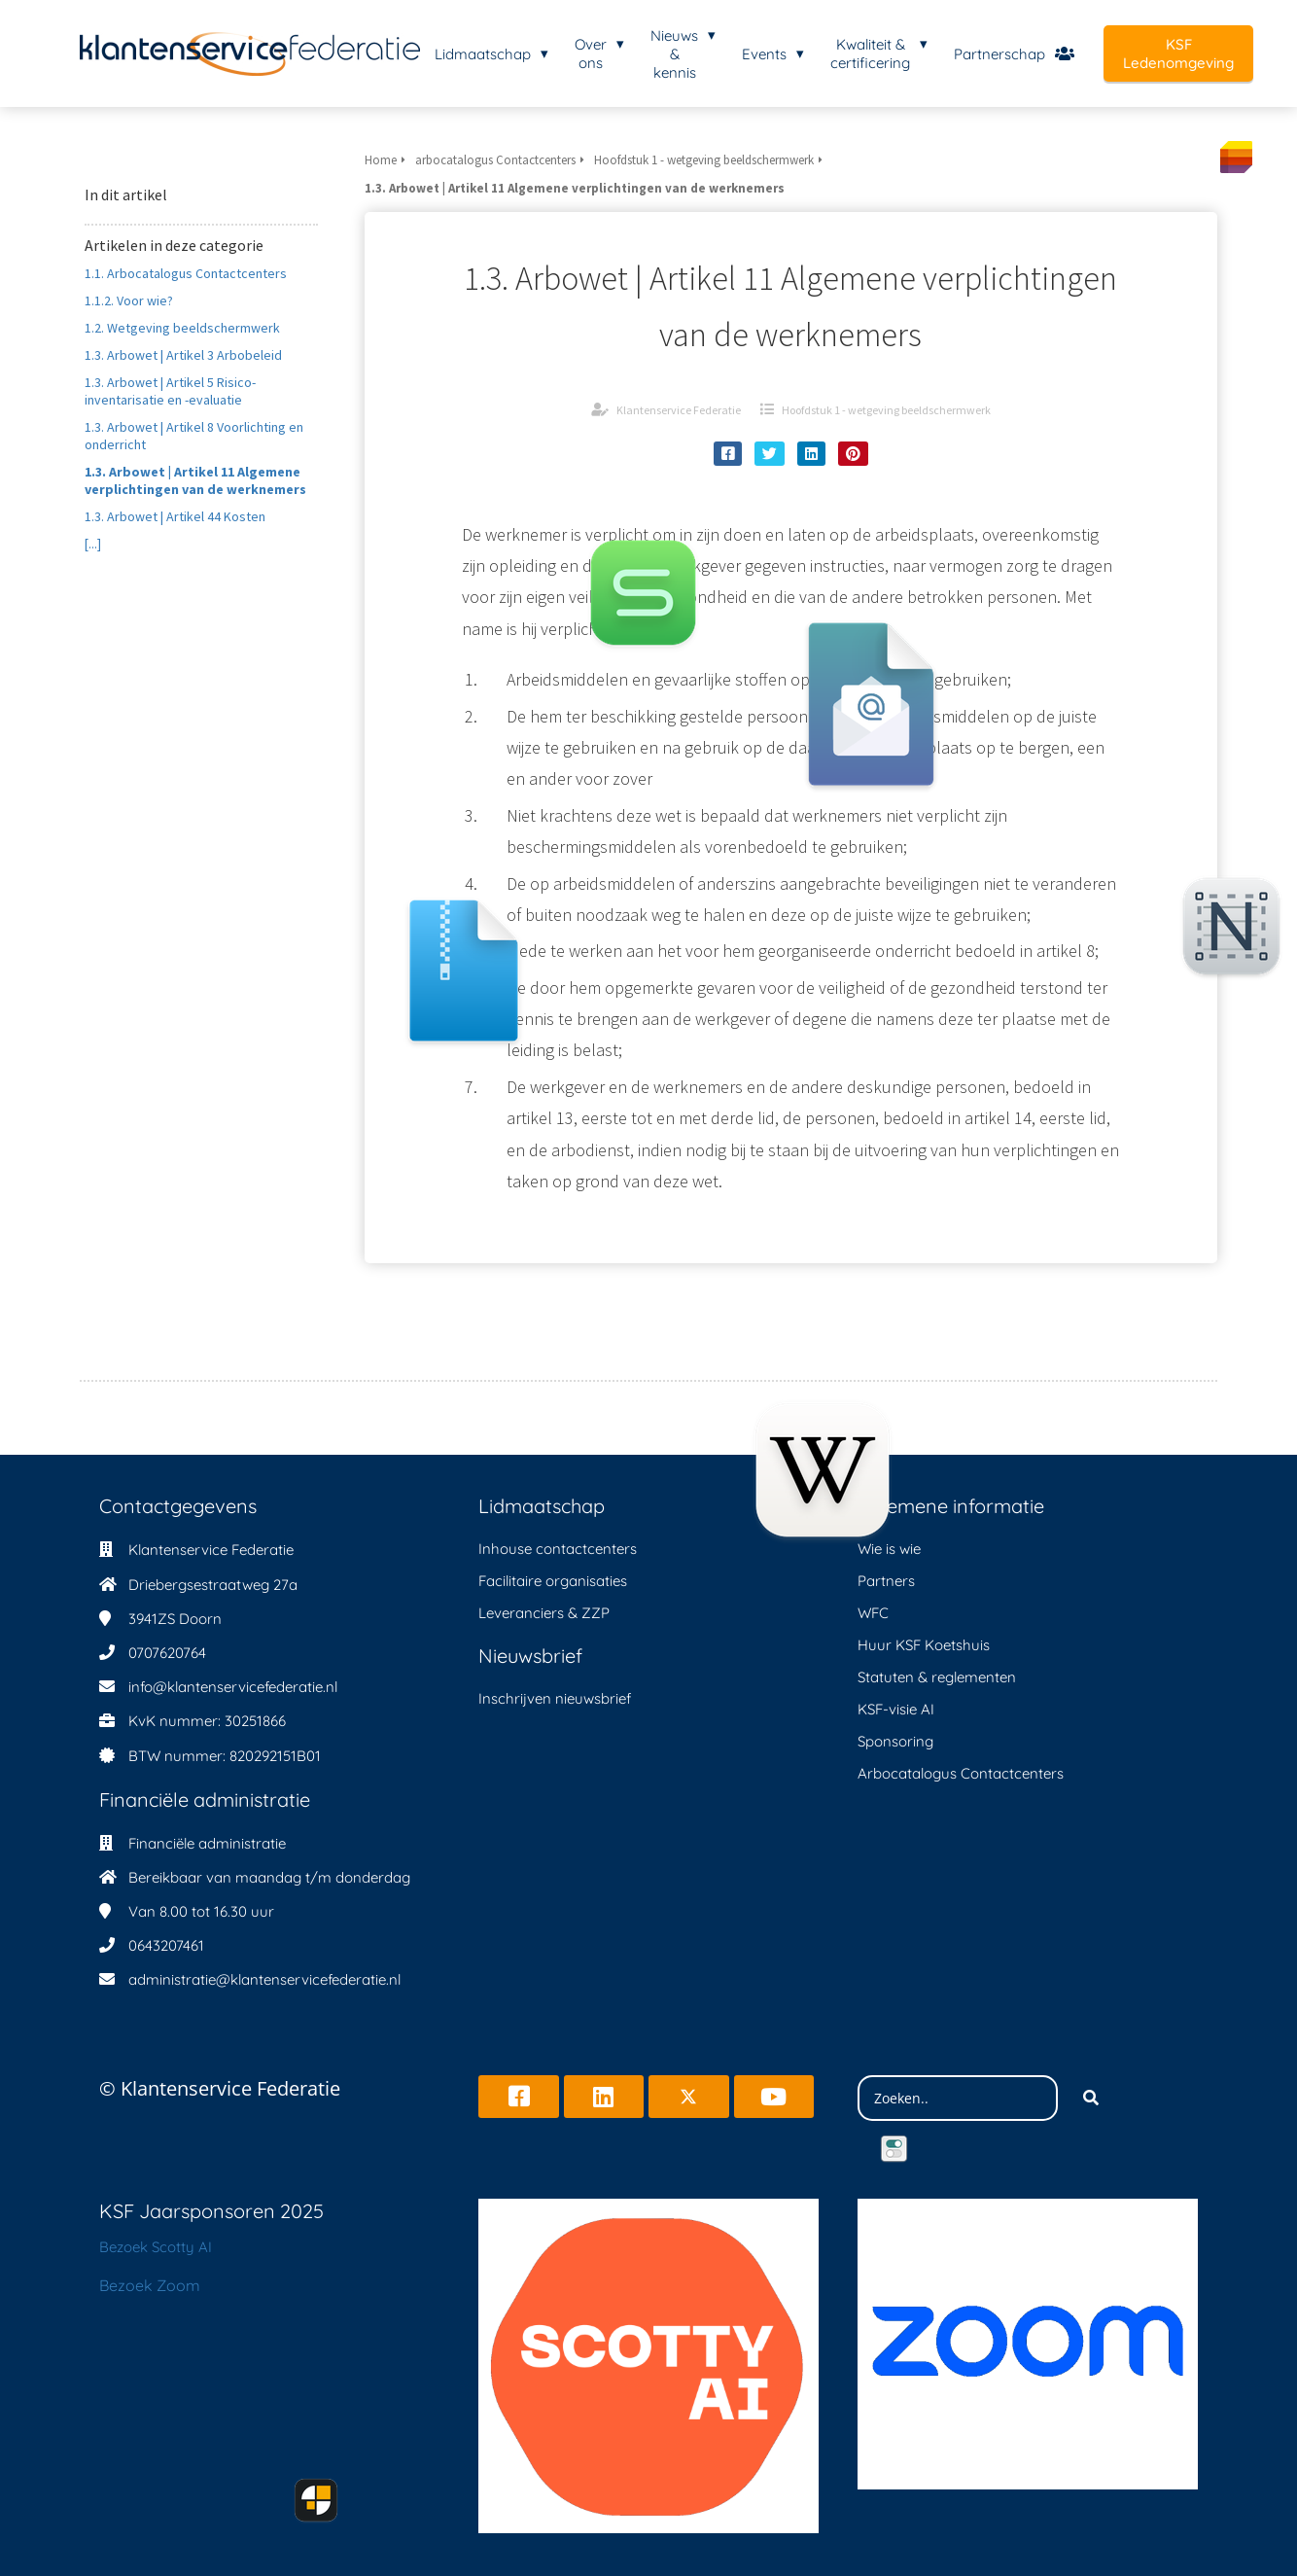  I want to click on launch shapez 2 game, so click(316, 2500).